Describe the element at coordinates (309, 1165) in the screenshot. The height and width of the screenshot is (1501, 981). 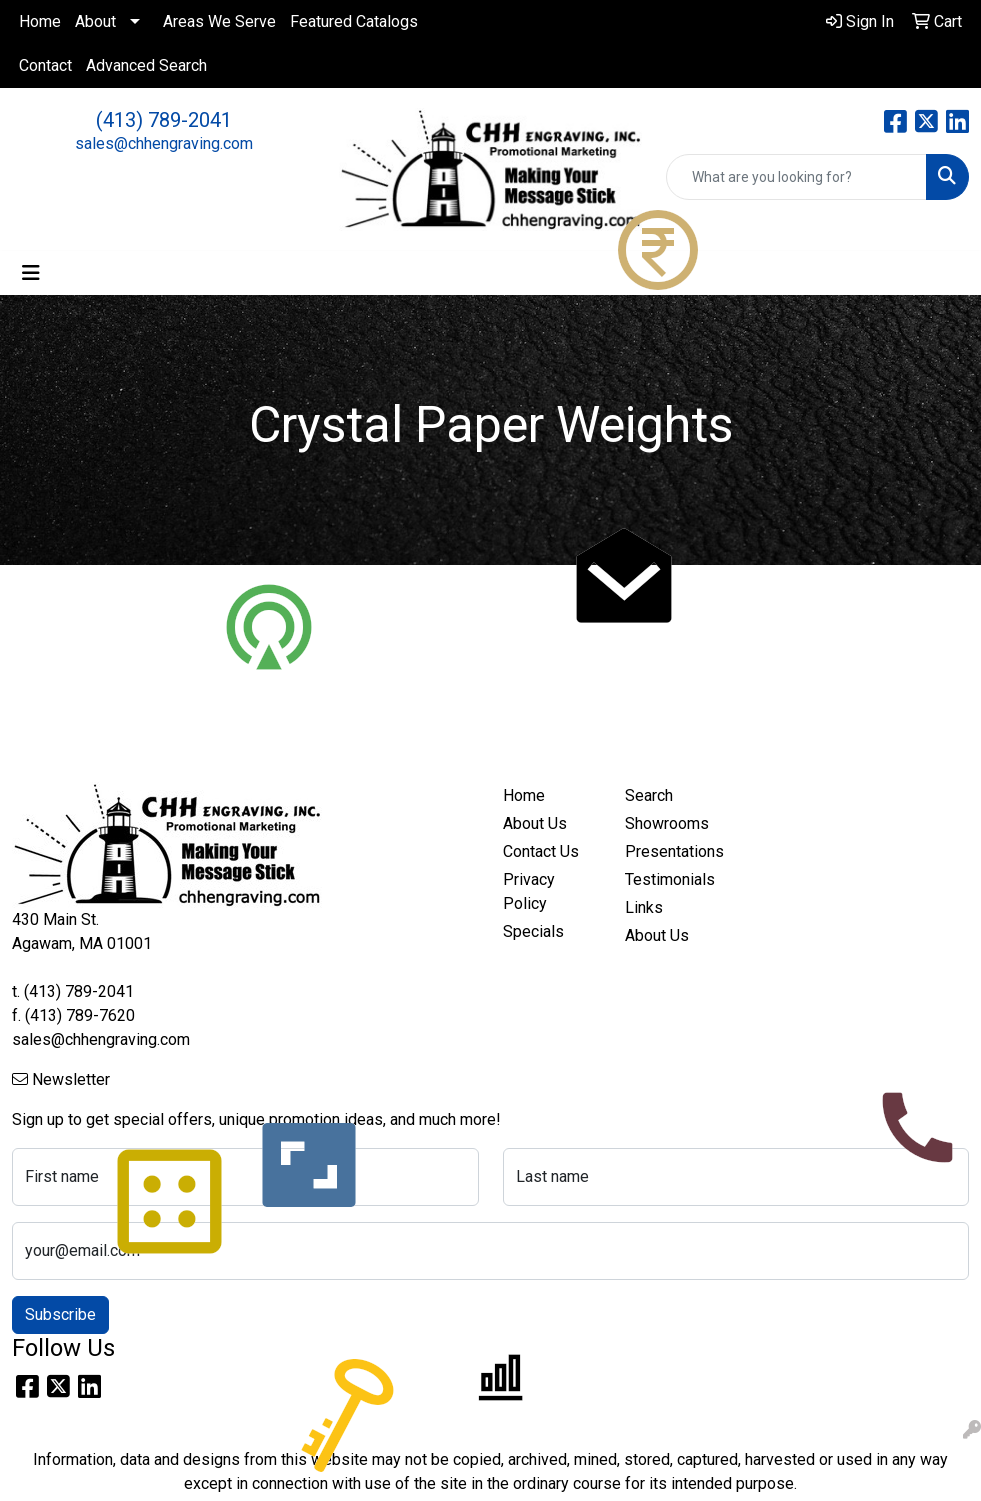
I see `adjust aspect ratio settings` at that location.